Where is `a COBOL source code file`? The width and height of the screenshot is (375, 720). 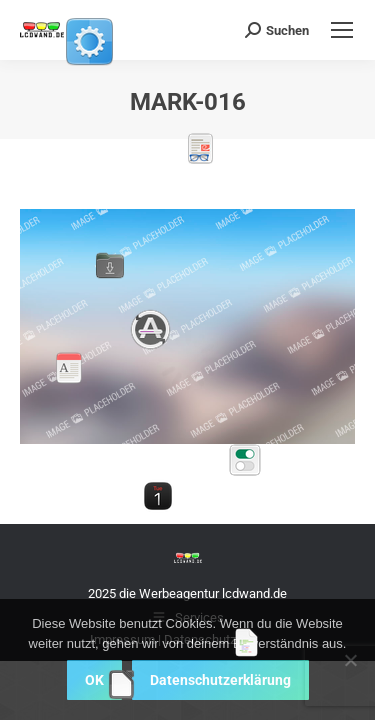
a COBOL source code file is located at coordinates (246, 642).